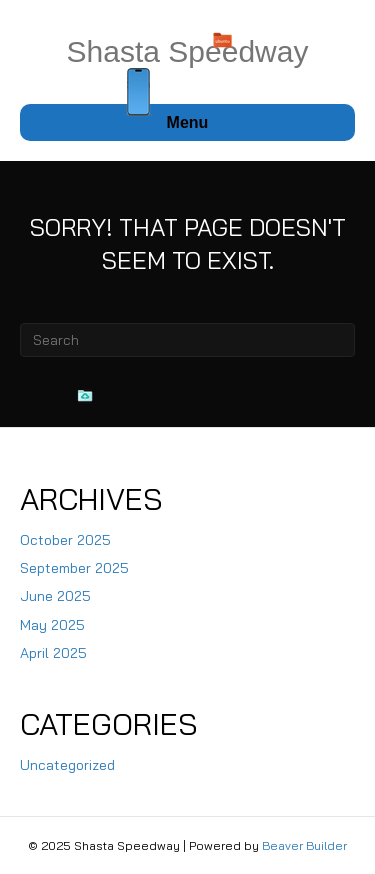  Describe the element at coordinates (222, 40) in the screenshot. I see `open ubuntu-related files folder` at that location.